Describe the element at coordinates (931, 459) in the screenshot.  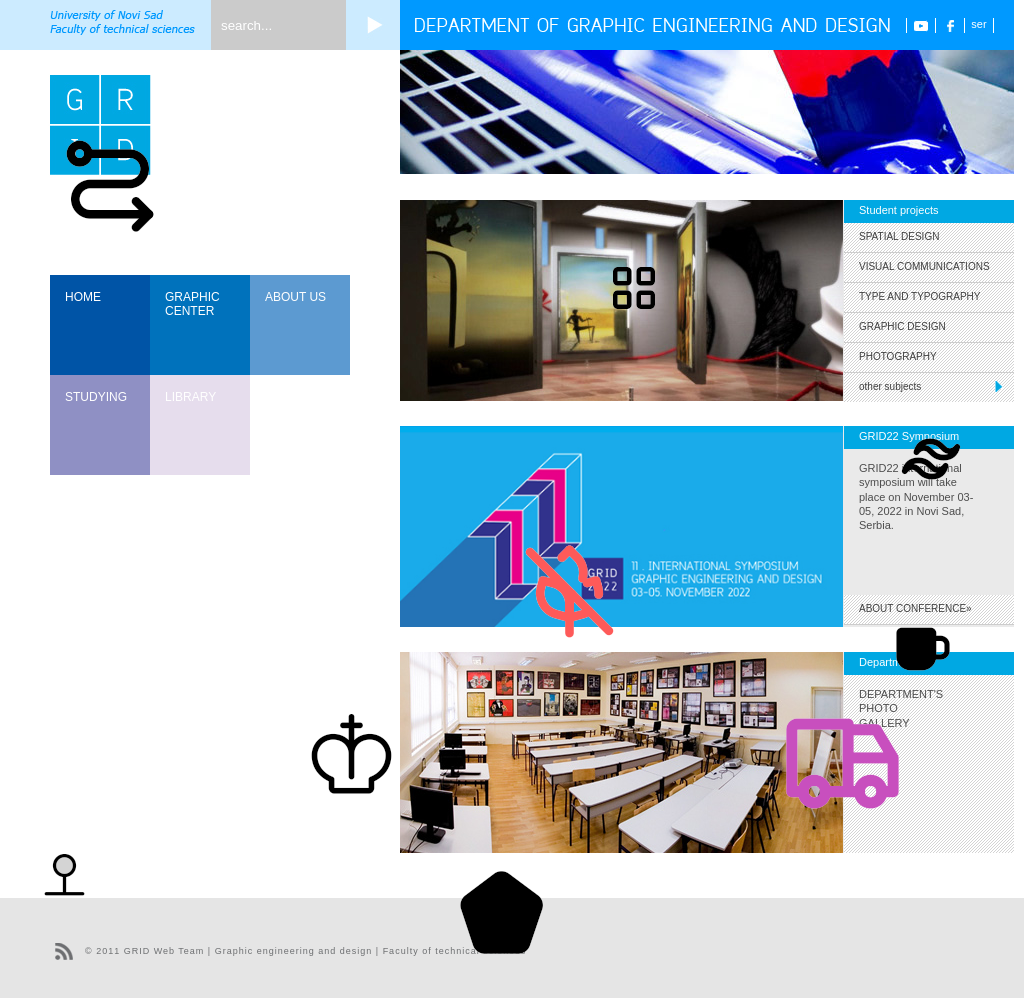
I see `tailwind css framework logo` at that location.